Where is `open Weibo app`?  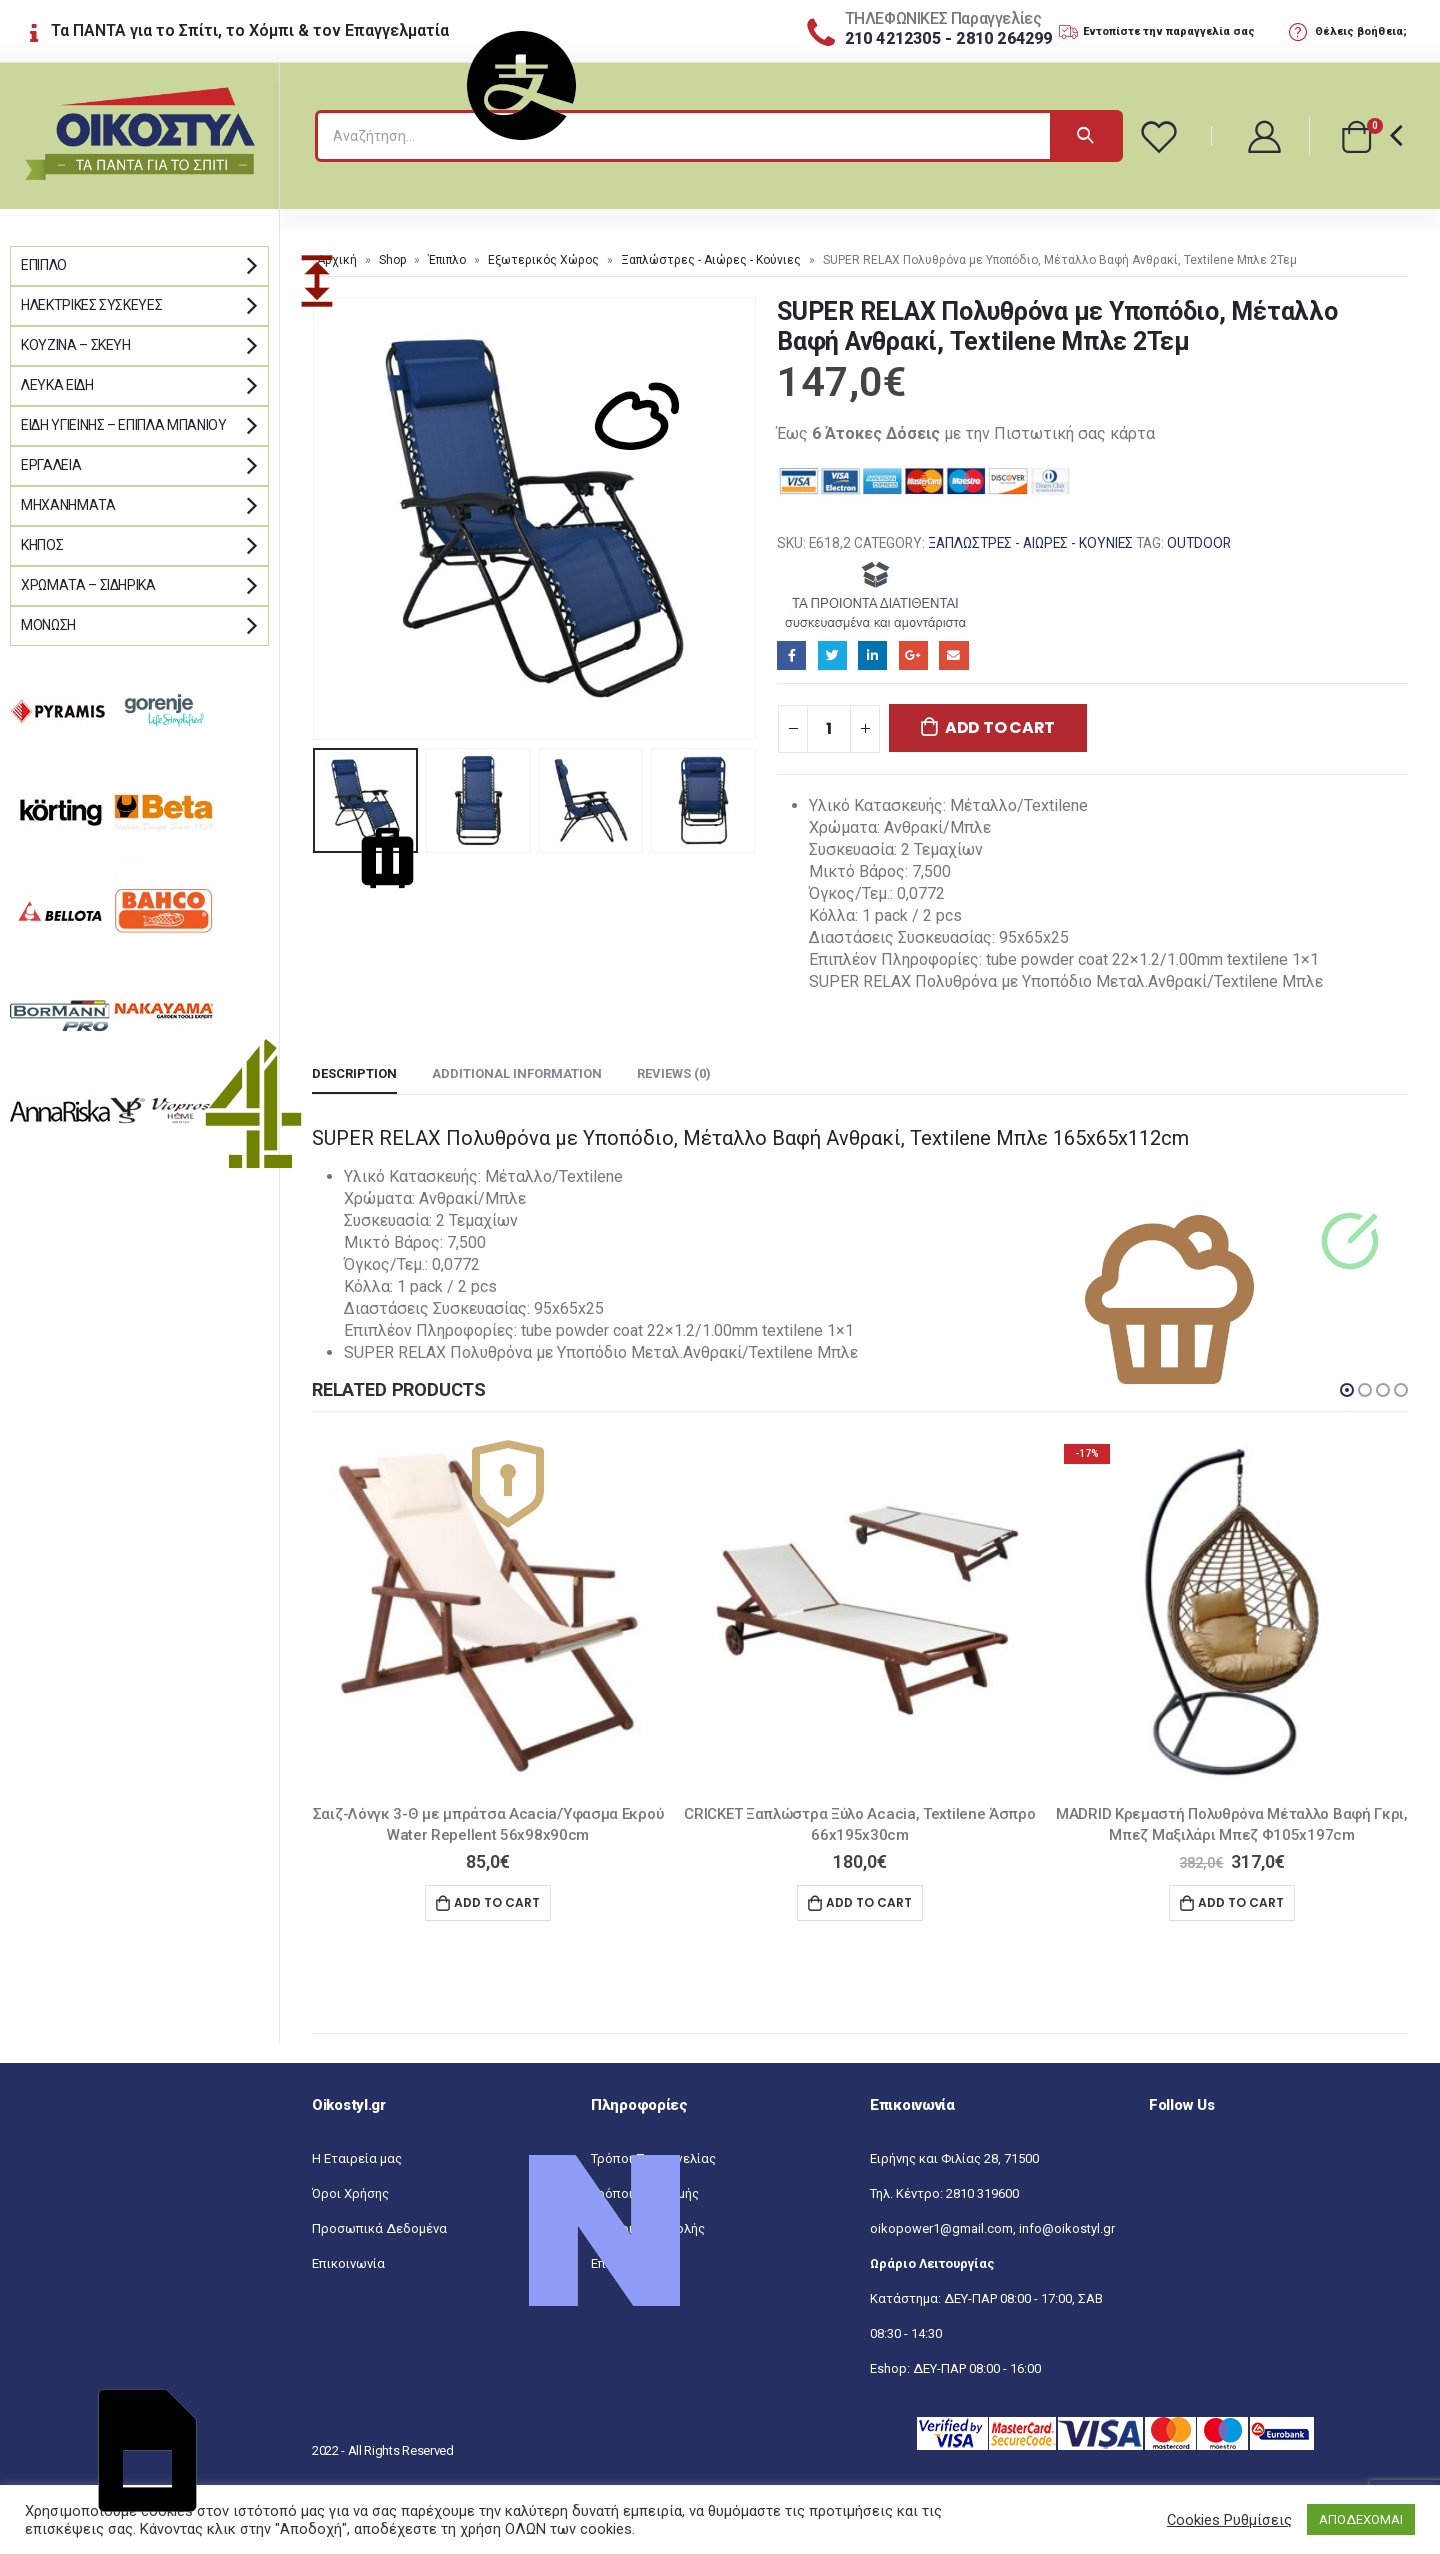 open Weibo app is located at coordinates (637, 417).